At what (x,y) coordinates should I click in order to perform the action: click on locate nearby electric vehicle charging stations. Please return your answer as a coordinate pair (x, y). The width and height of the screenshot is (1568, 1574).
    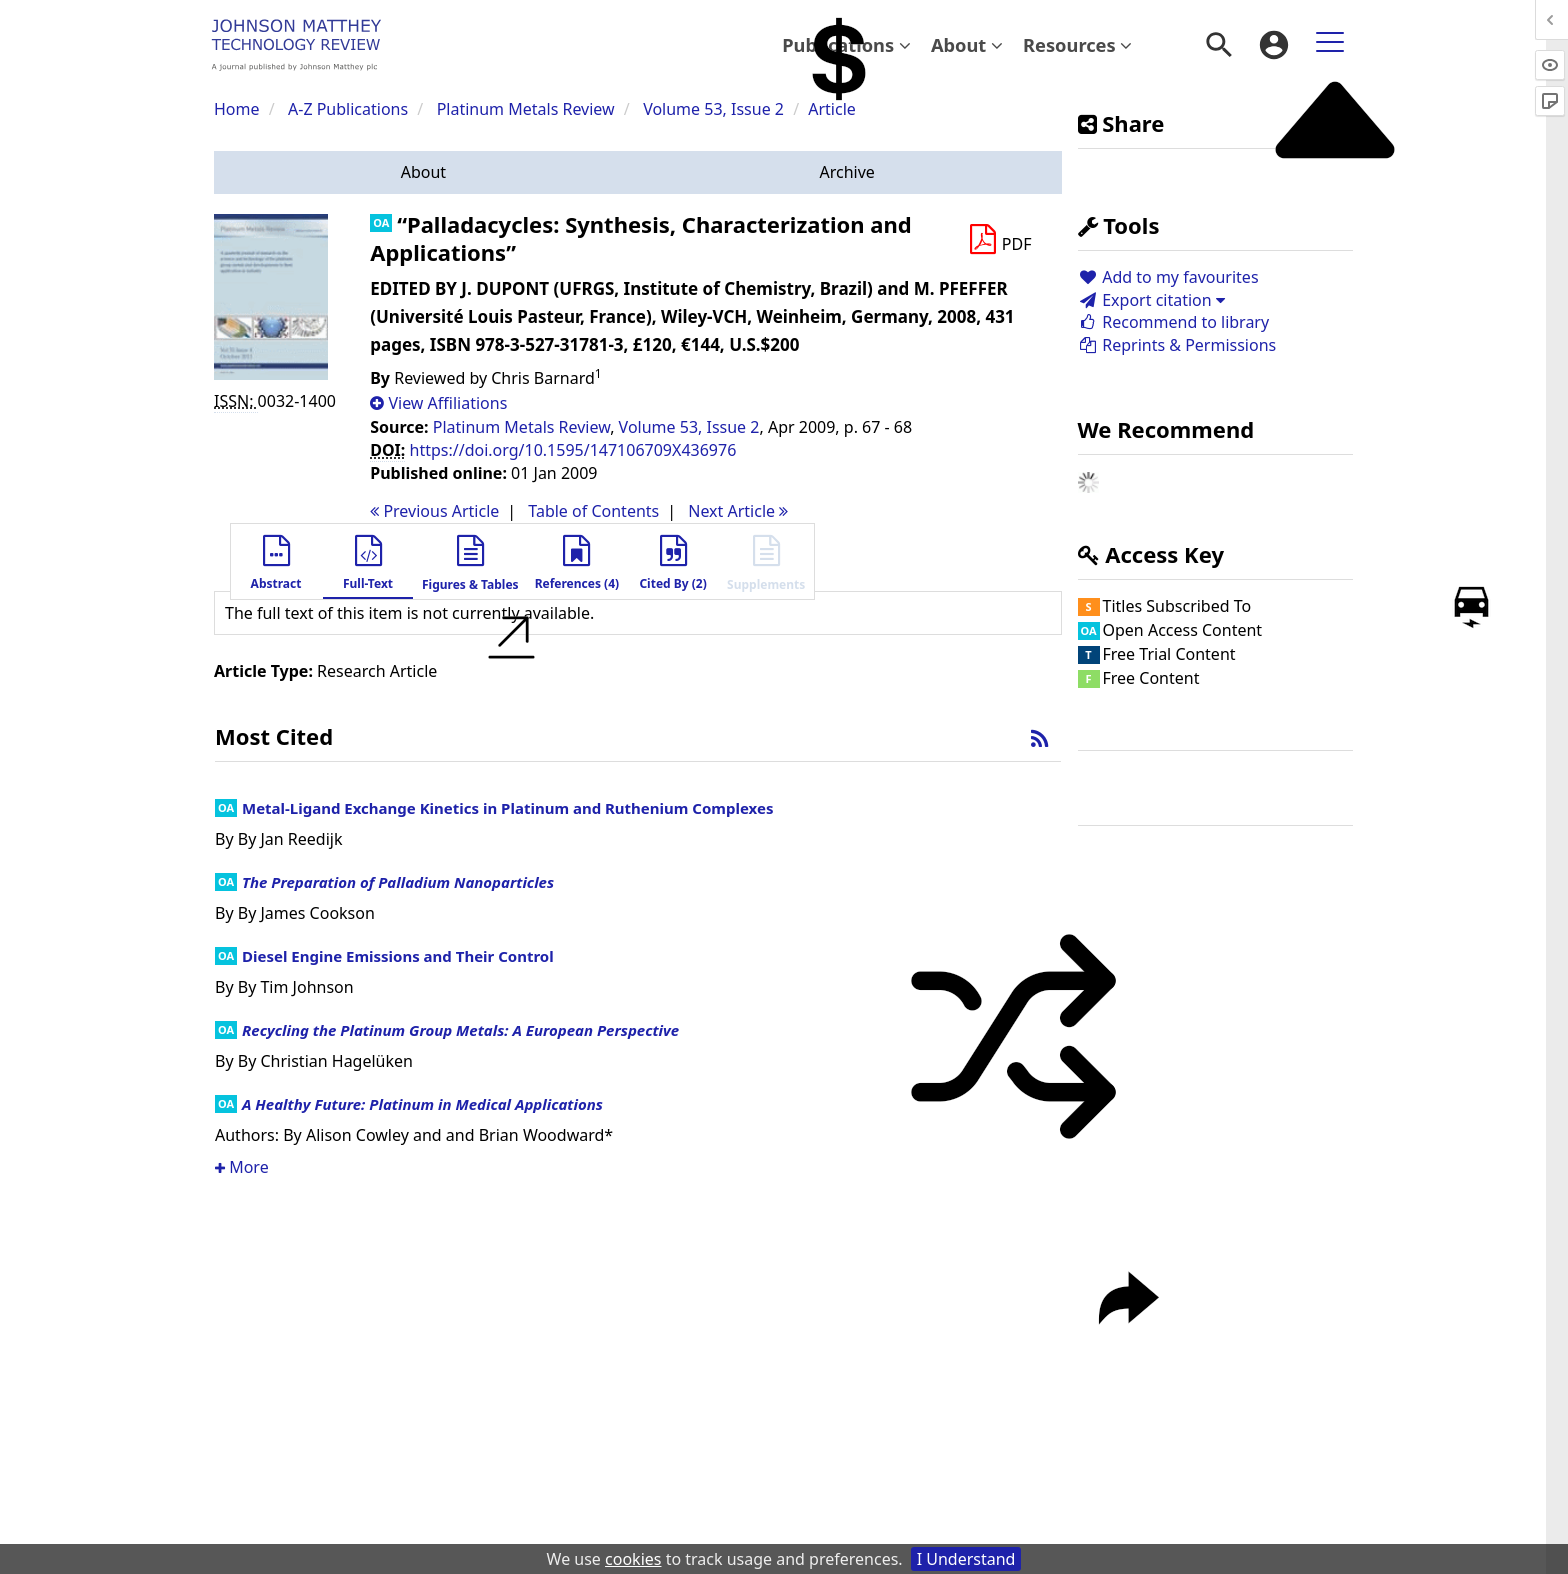
    Looking at the image, I should click on (1471, 607).